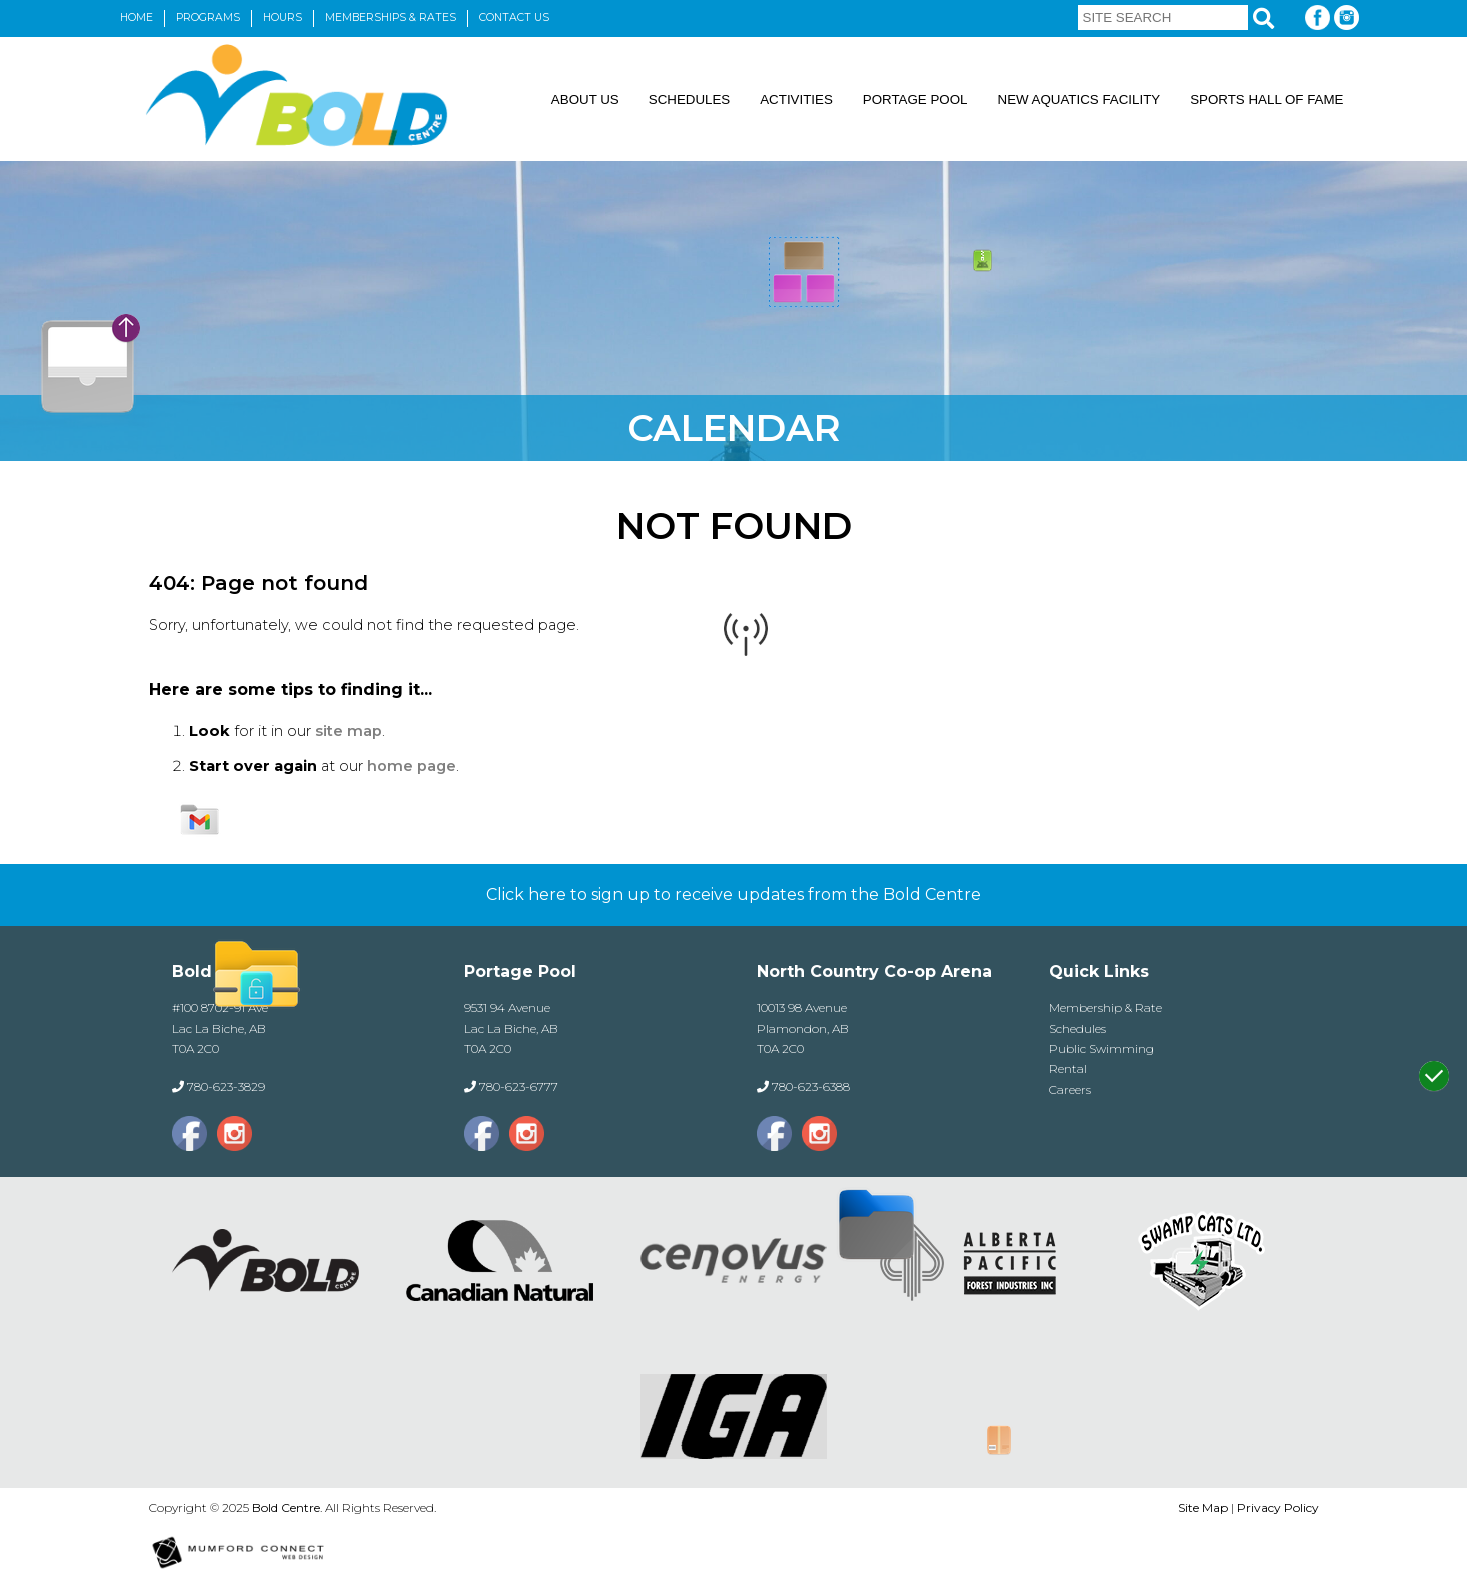 This screenshot has height=1587, width=1467. I want to click on android app installation package file, so click(982, 260).